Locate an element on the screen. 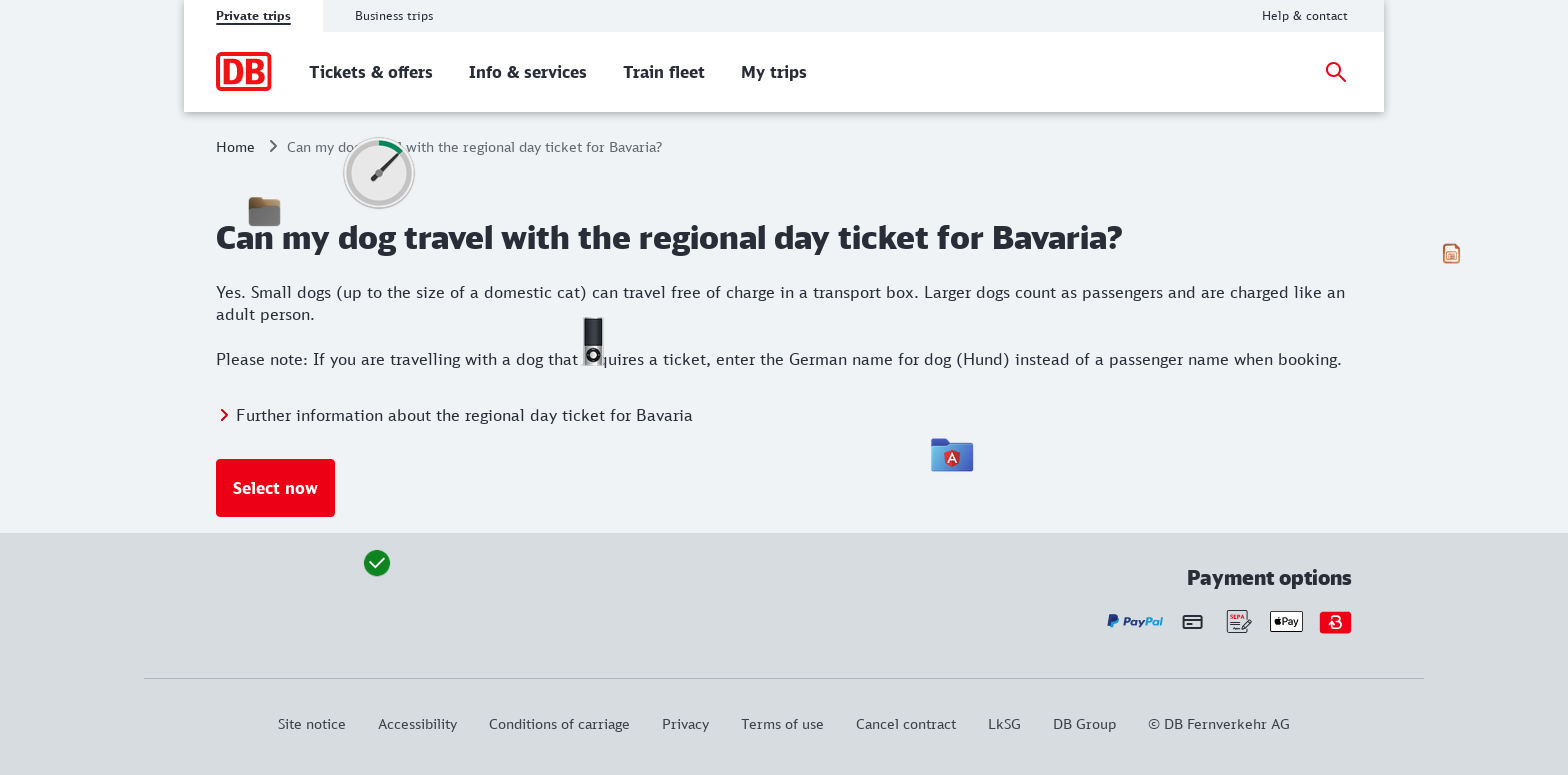  iPod nano device in your connected devices is located at coordinates (593, 342).